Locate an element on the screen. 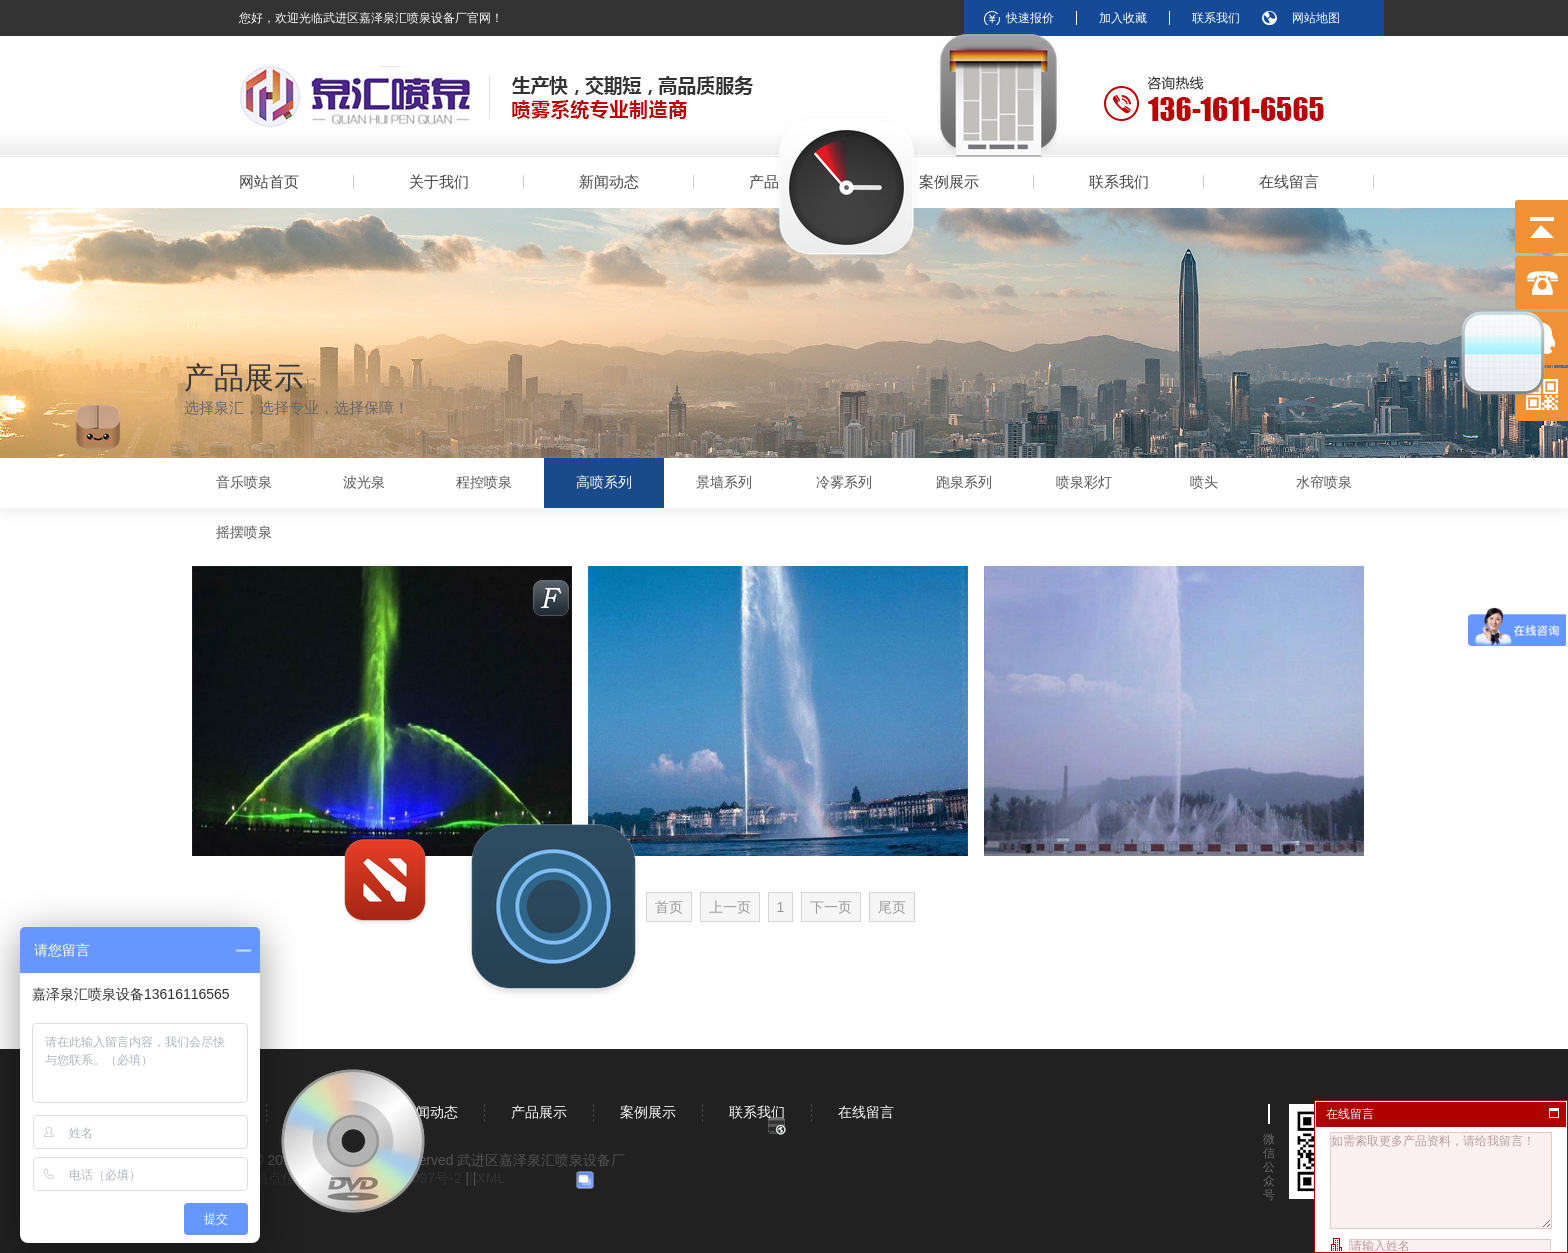 The width and height of the screenshot is (1568, 1253). open document scanner app is located at coordinates (1503, 353).